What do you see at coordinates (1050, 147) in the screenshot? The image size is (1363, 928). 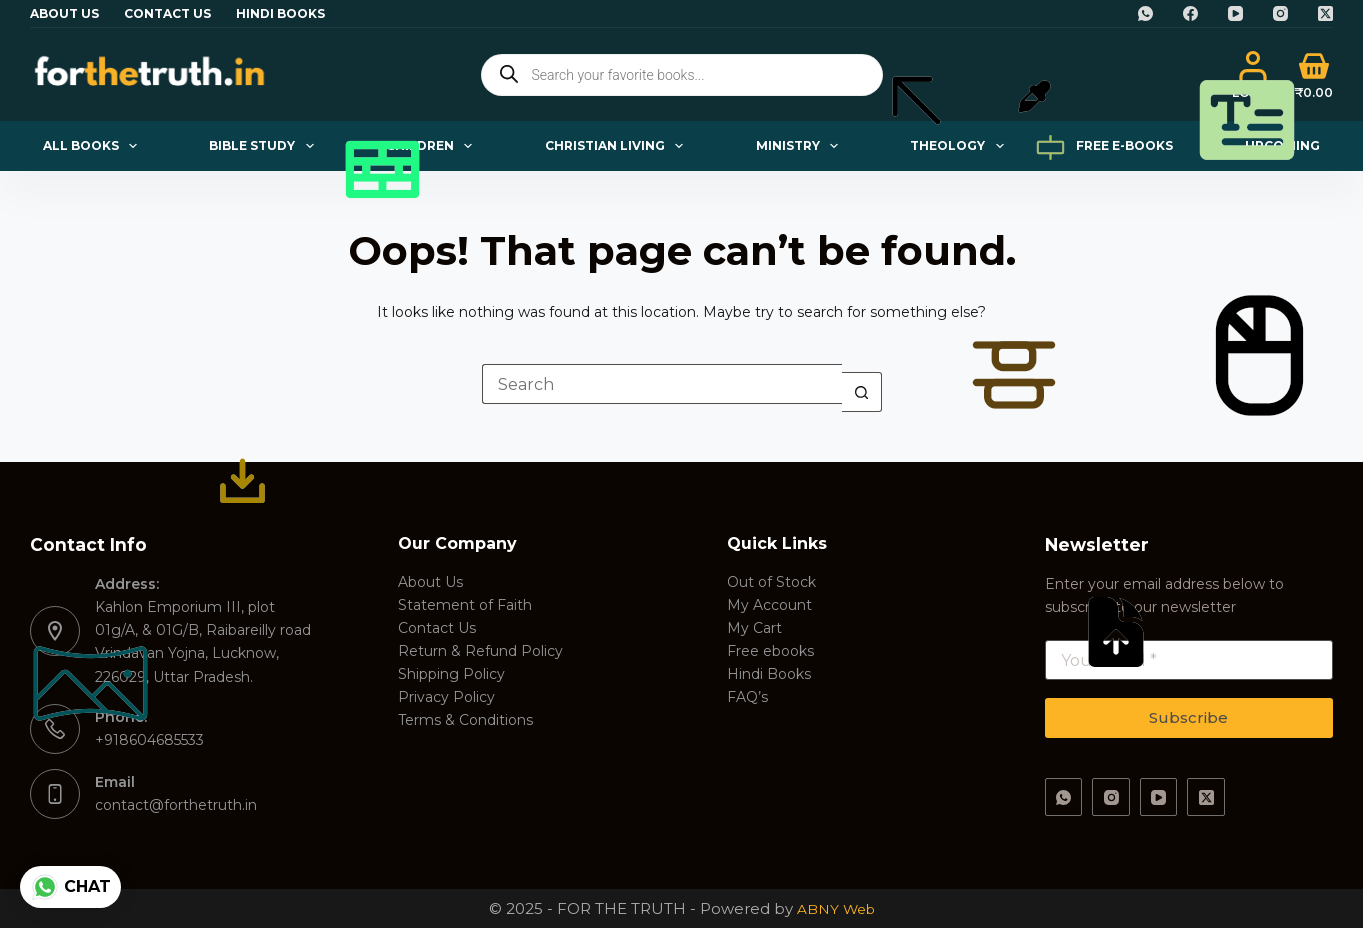 I see `align object to horizontal center` at bounding box center [1050, 147].